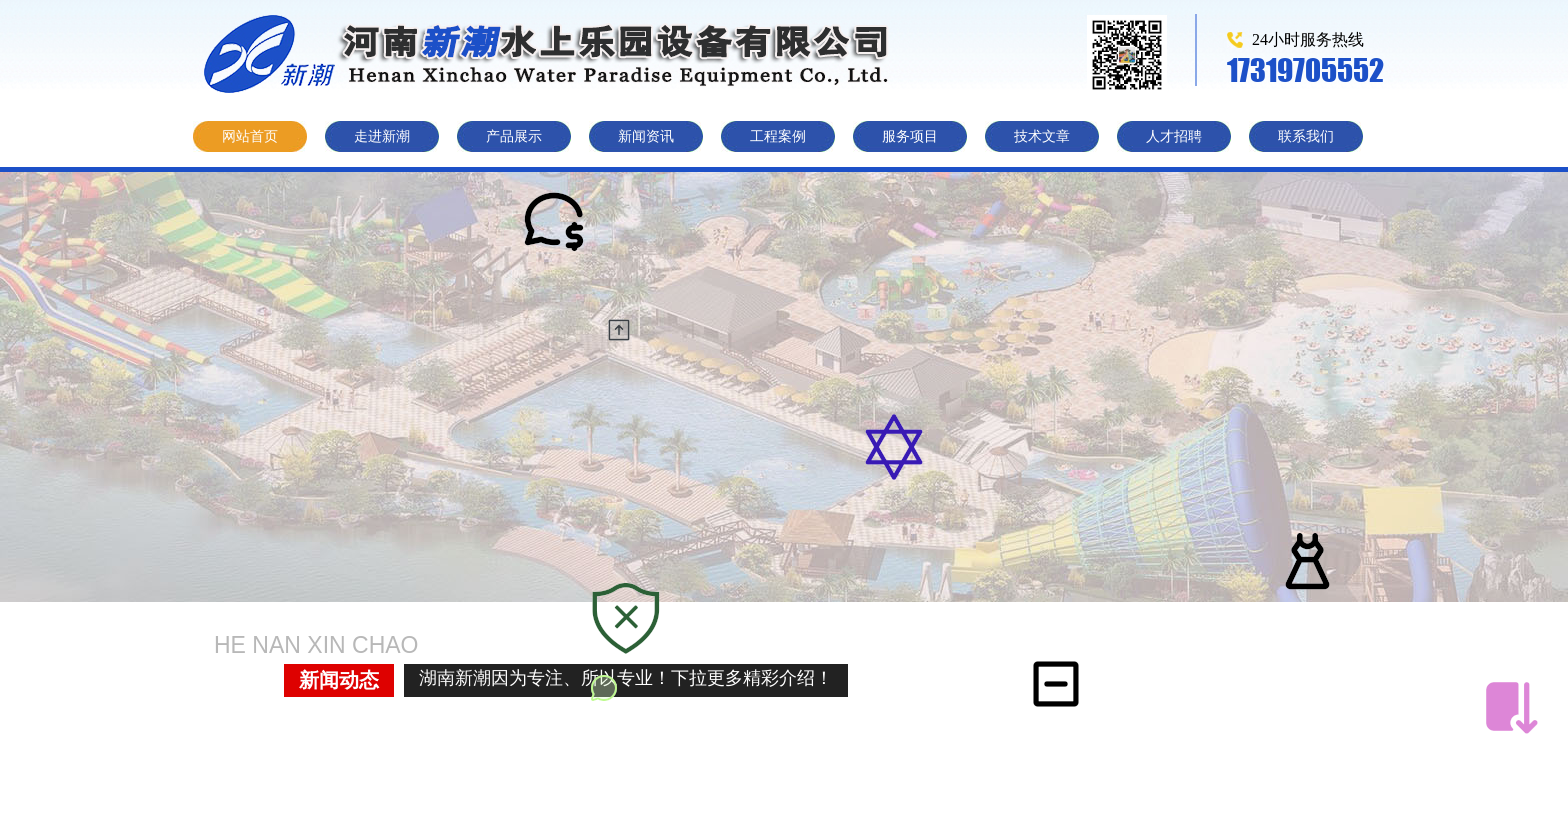 This screenshot has width=1568, height=832. I want to click on remove or delete an item, so click(1056, 684).